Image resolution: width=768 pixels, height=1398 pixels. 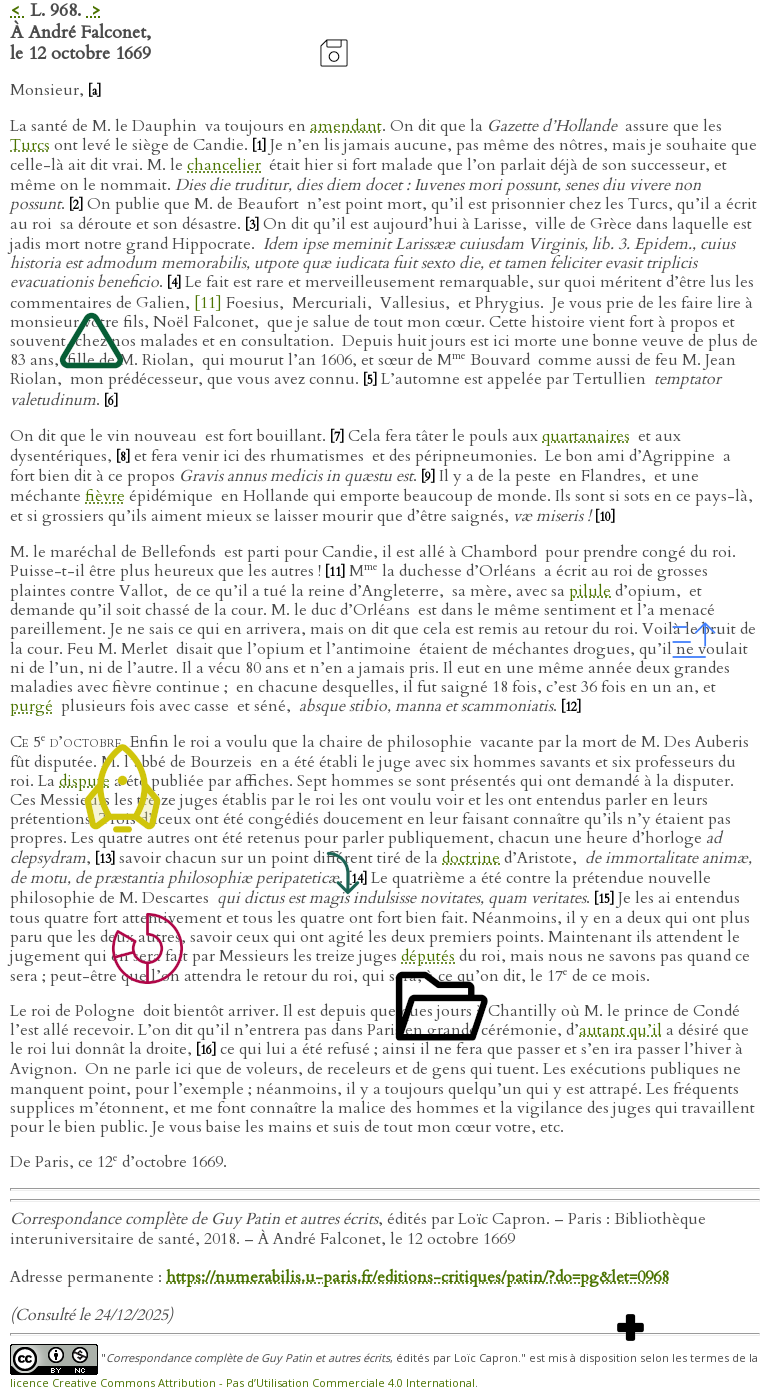 I want to click on launch or deploy an application, so click(x=122, y=791).